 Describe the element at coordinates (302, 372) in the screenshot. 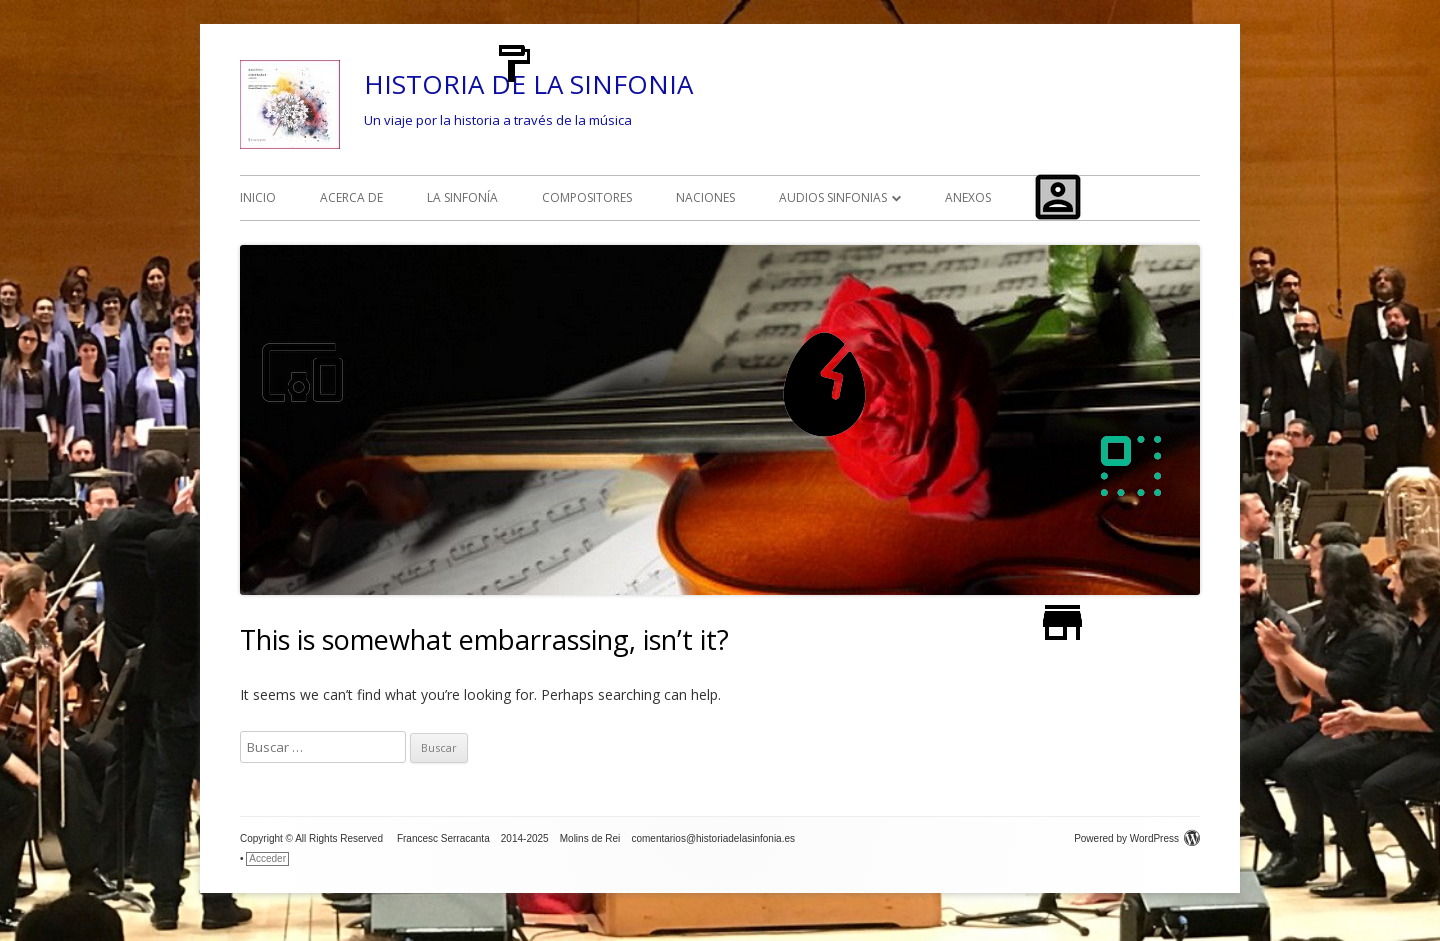

I see `view other connected devices` at that location.